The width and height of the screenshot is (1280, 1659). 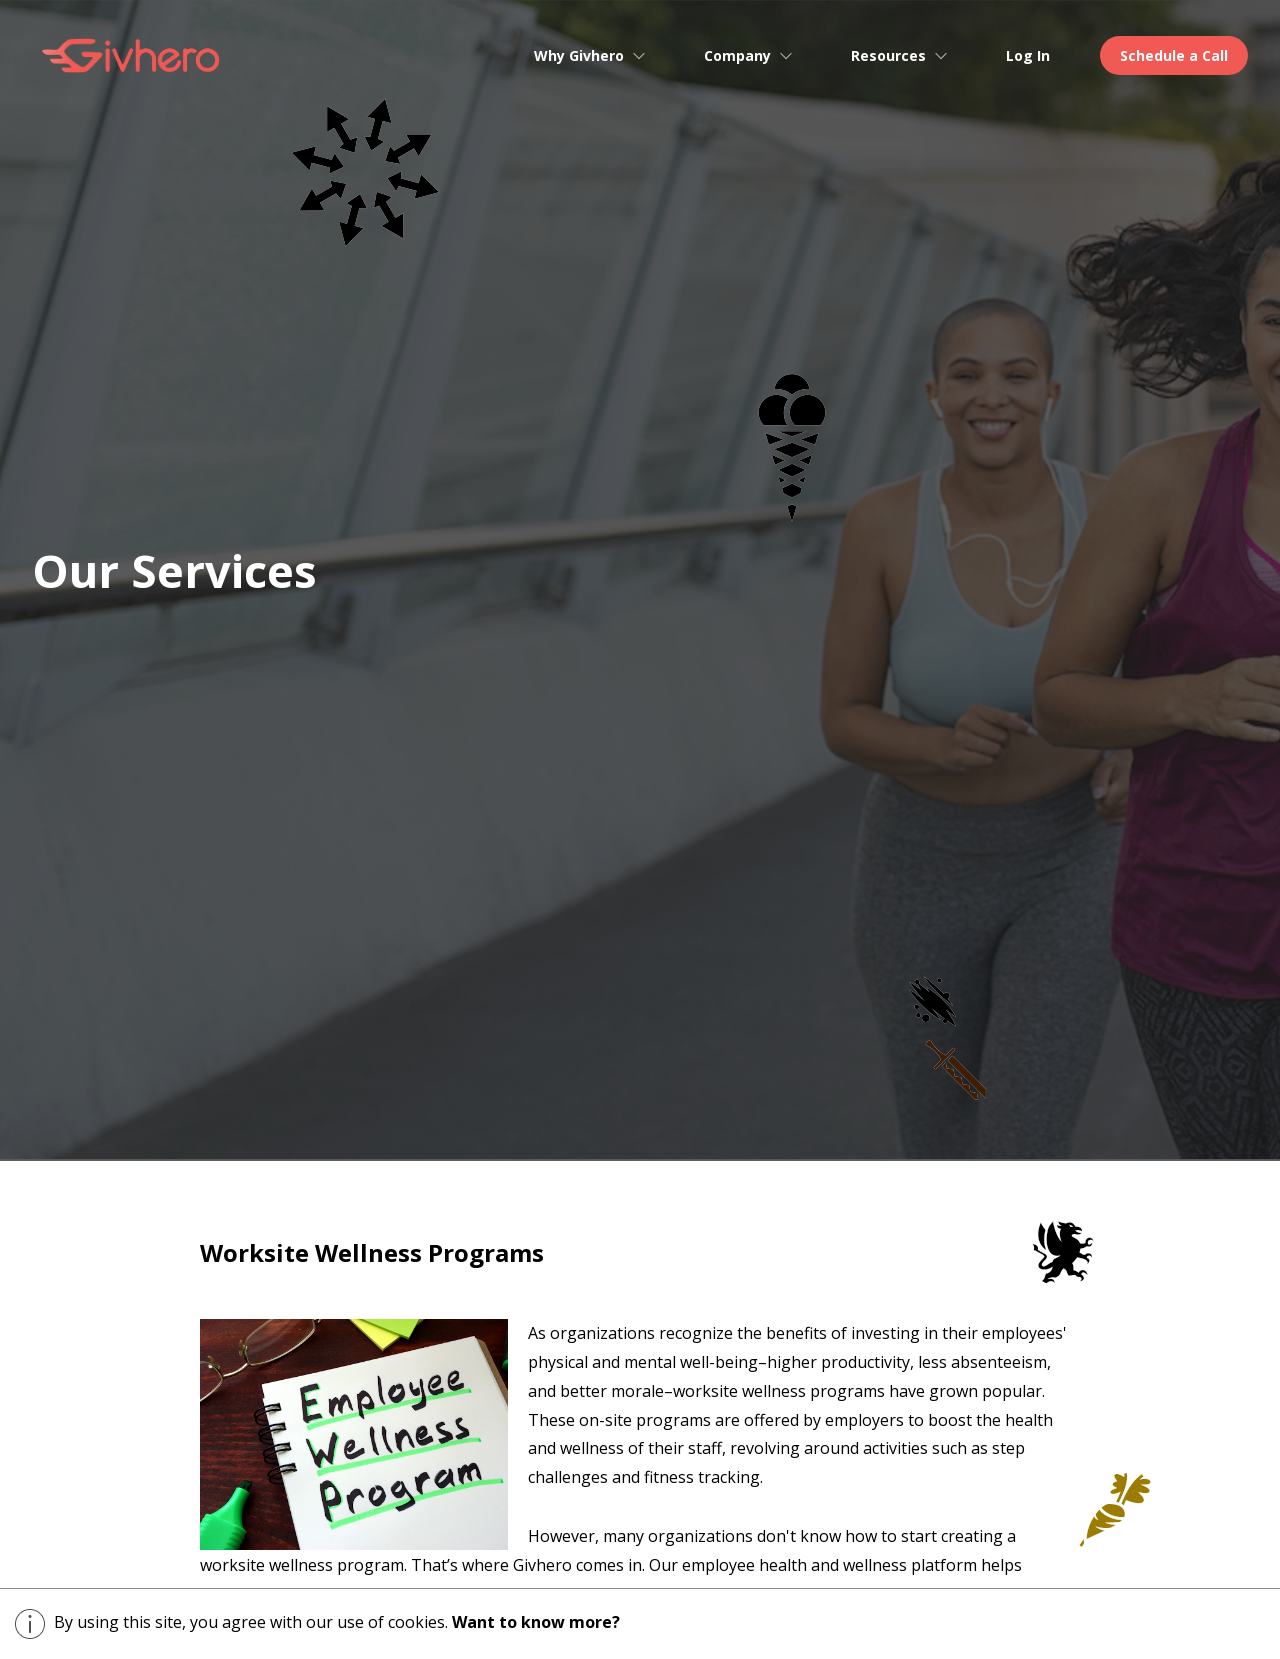 I want to click on dessert or sweet treats category, so click(x=792, y=449).